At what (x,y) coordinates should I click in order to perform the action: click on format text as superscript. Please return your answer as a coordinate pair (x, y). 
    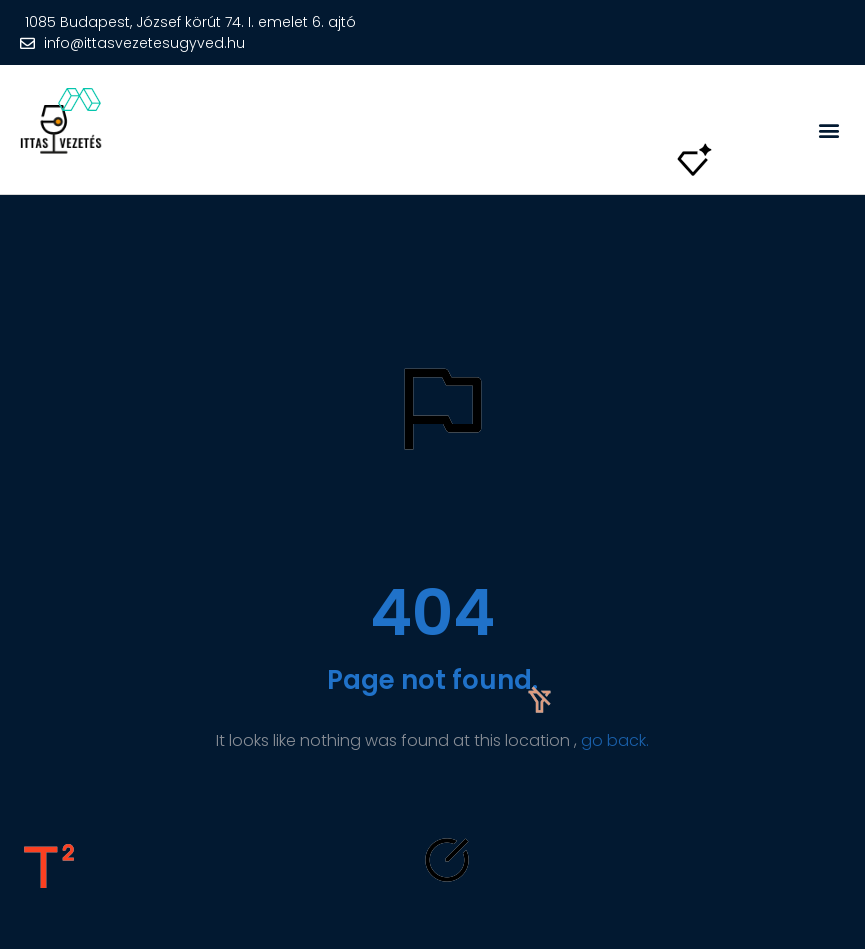
    Looking at the image, I should click on (49, 866).